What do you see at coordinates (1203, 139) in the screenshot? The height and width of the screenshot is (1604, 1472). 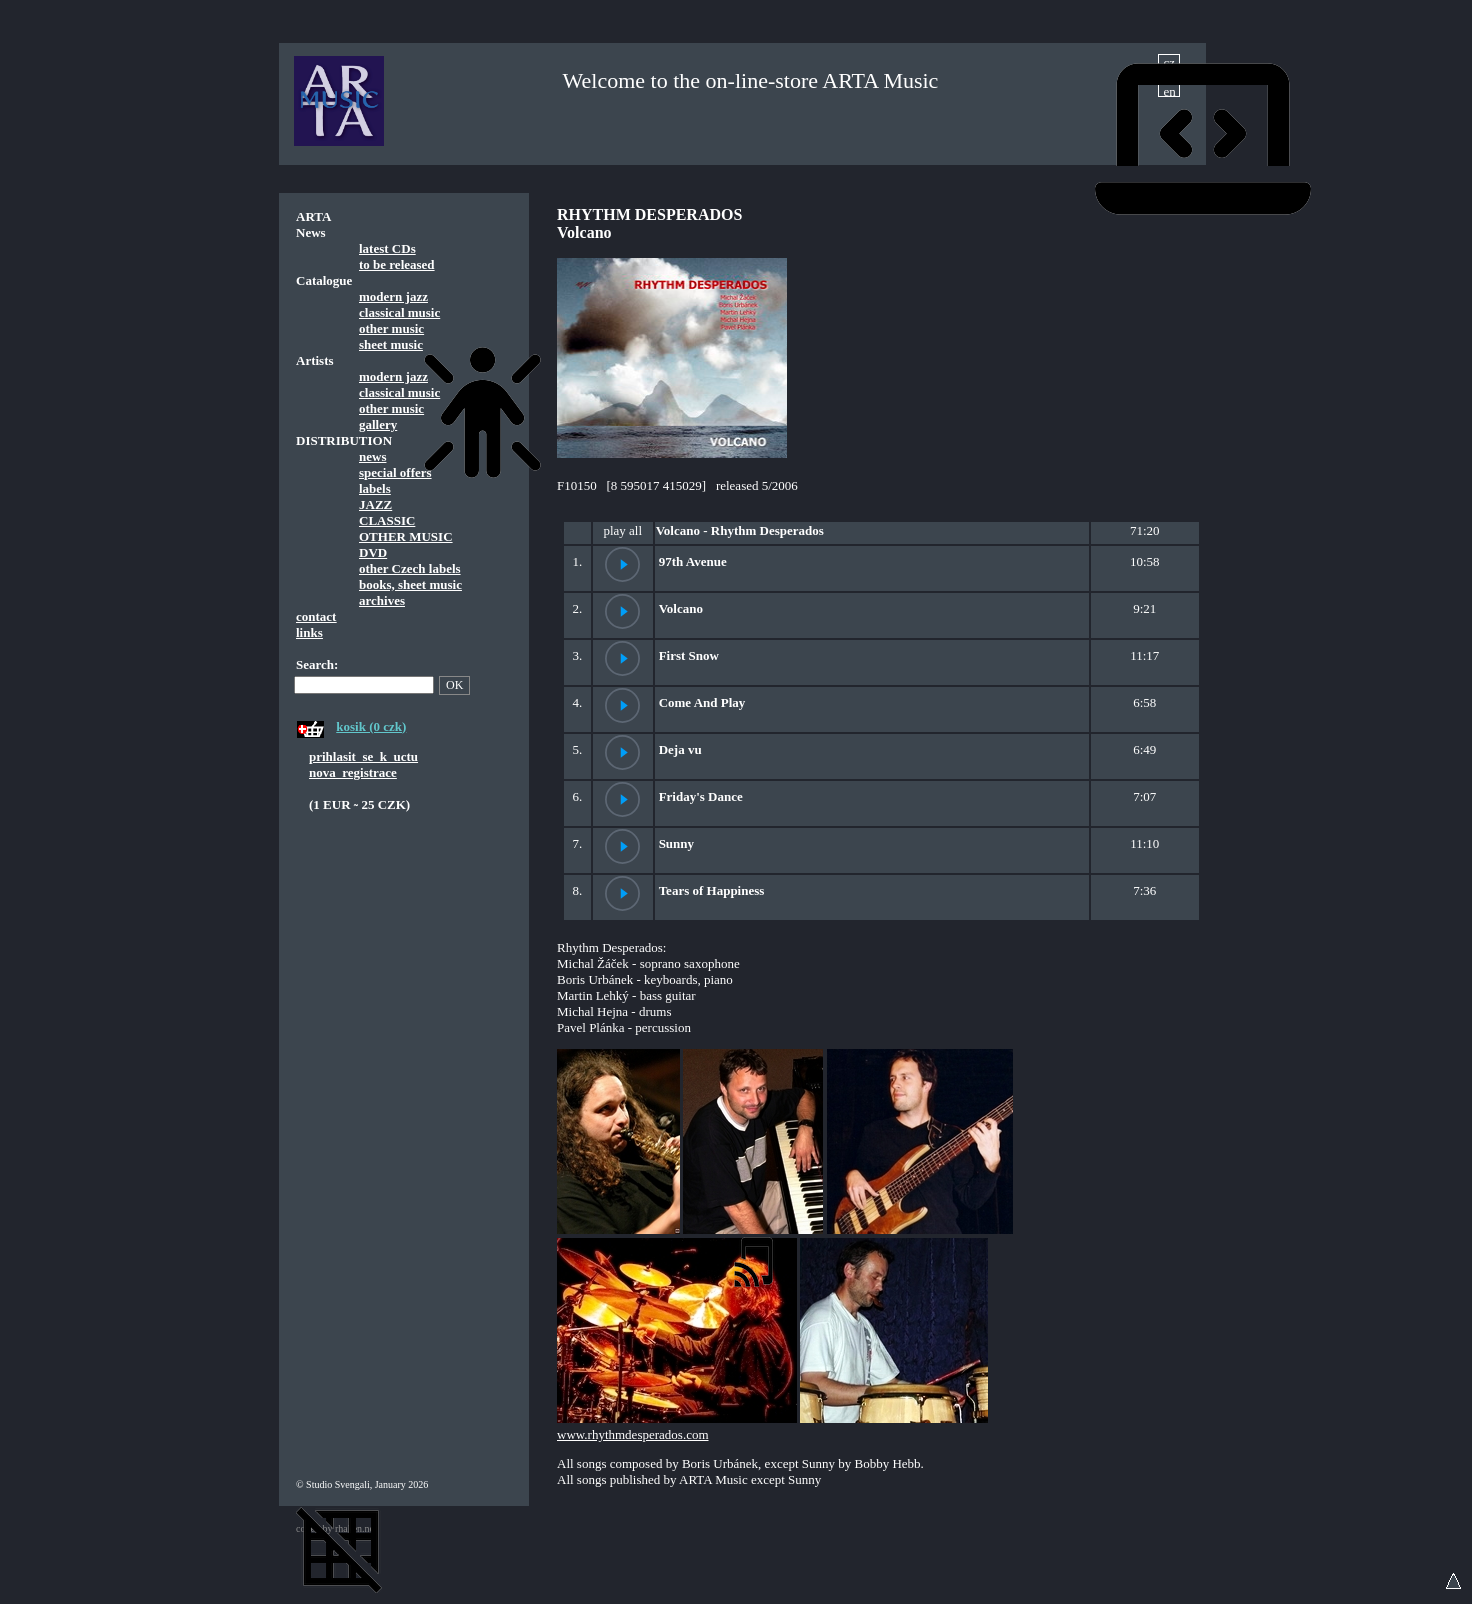 I see `open code editor or development environment` at bounding box center [1203, 139].